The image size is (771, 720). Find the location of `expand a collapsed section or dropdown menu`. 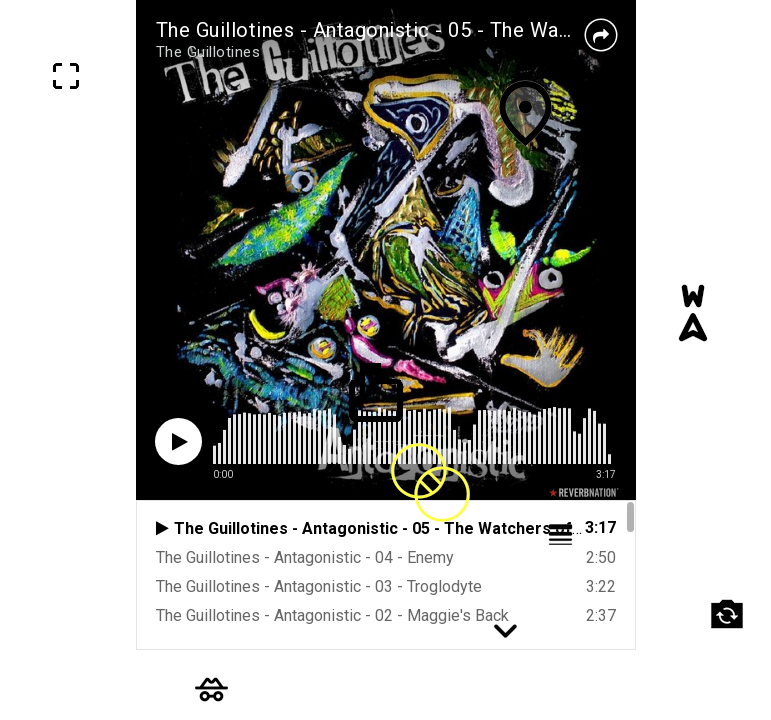

expand a collapsed section or dropdown menu is located at coordinates (505, 630).